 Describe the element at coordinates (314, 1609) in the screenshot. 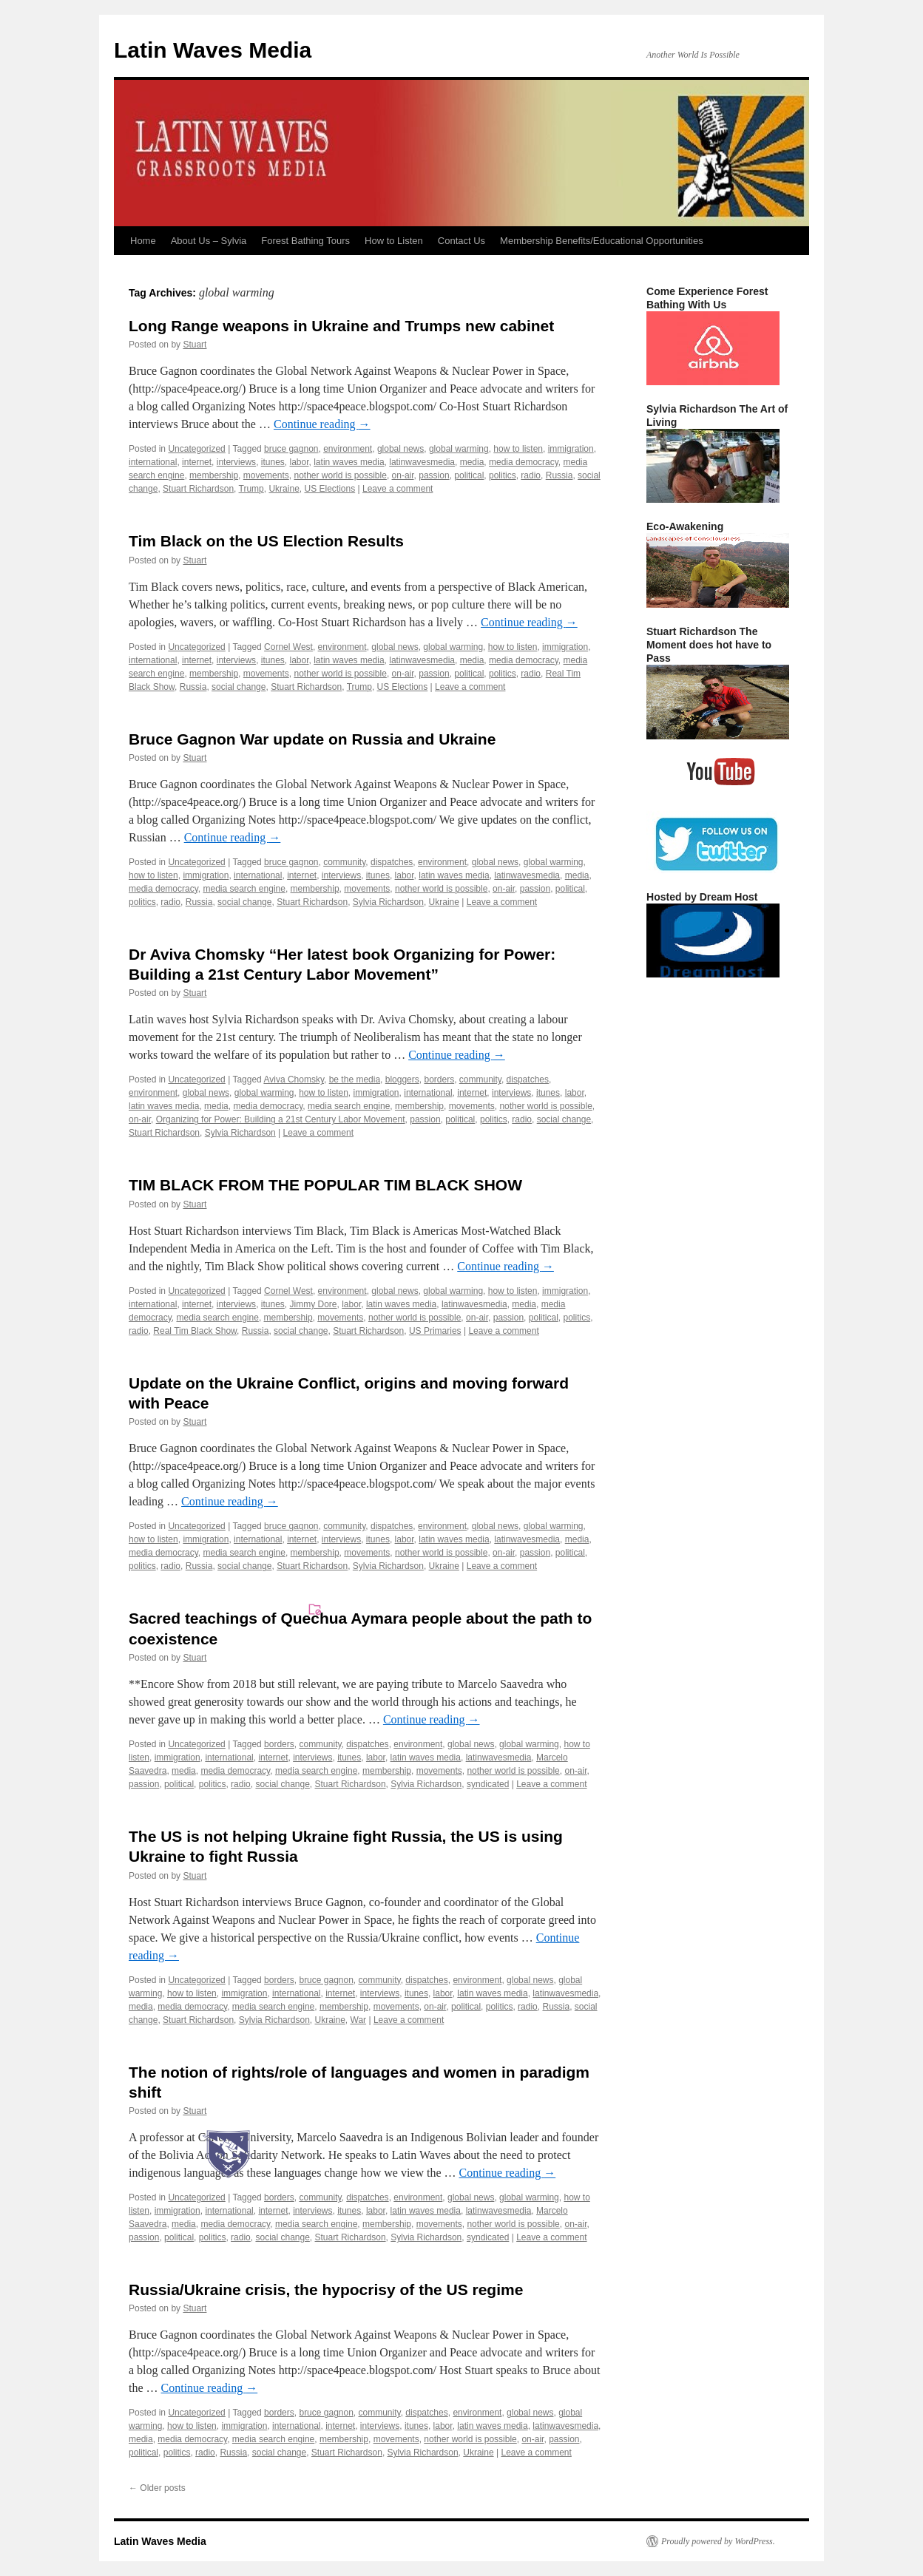

I see `access denied to this folder` at that location.